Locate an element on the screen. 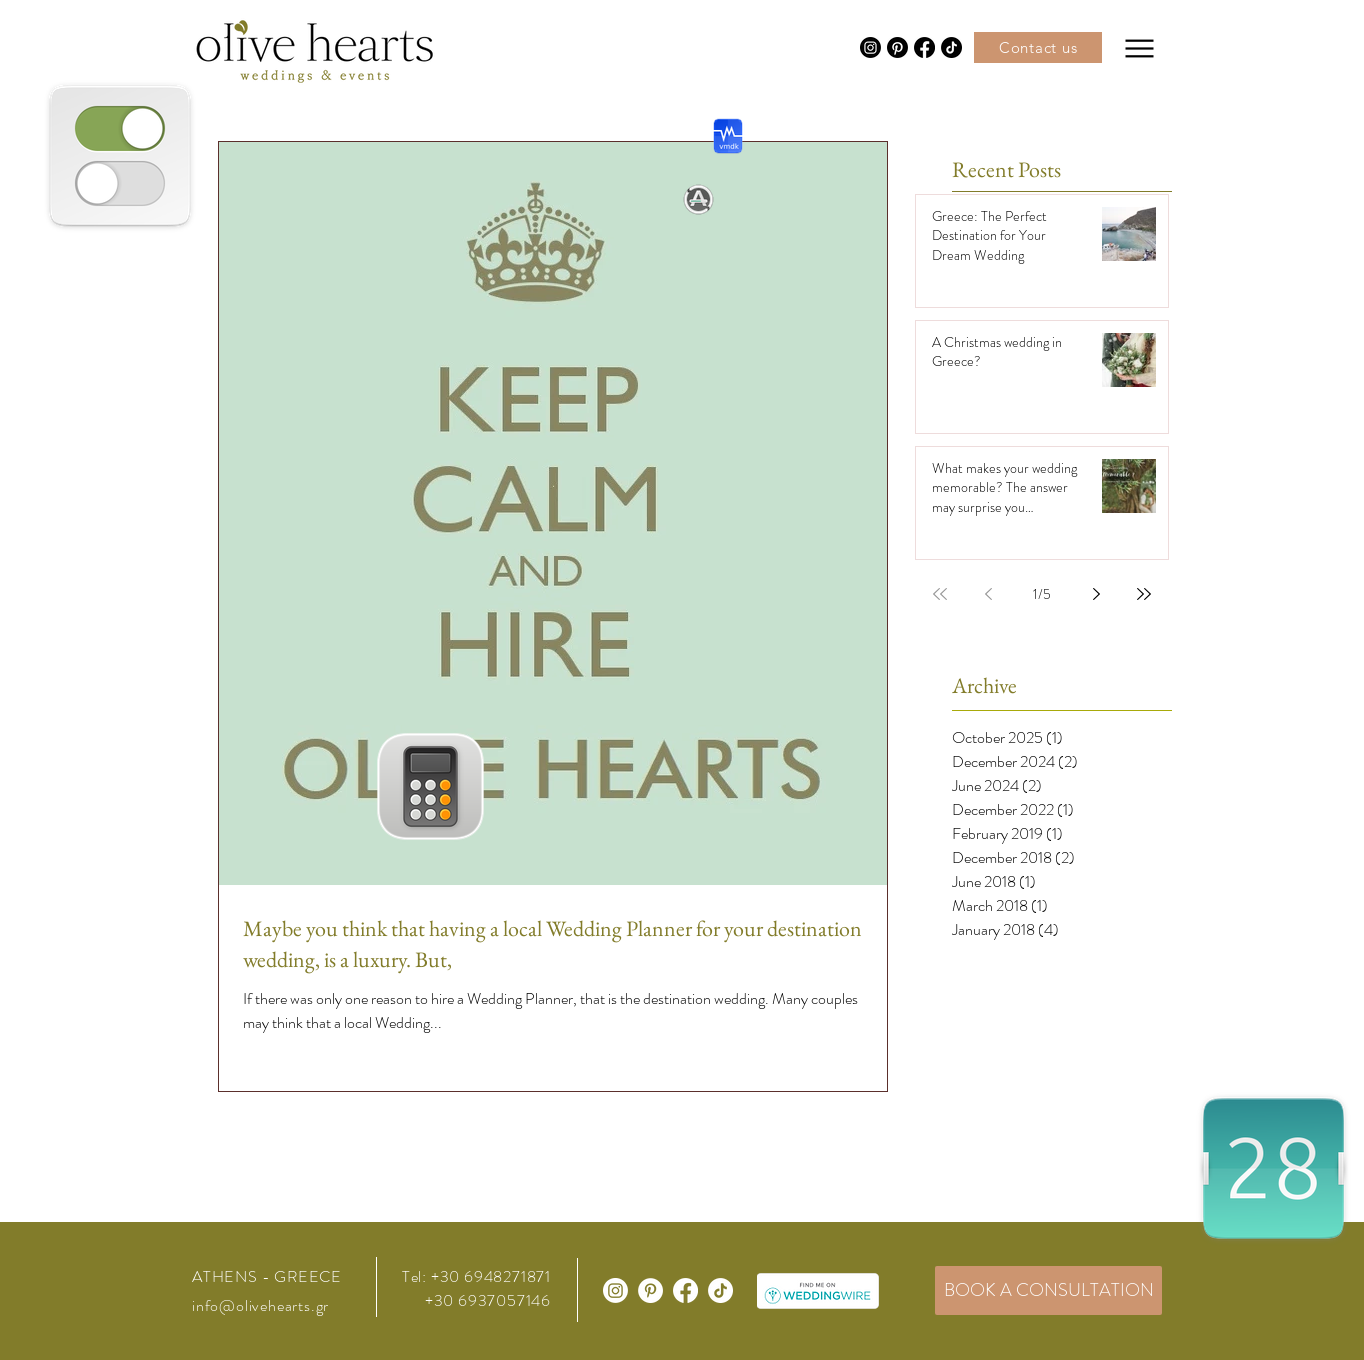  open gnome tweaks settings is located at coordinates (120, 156).